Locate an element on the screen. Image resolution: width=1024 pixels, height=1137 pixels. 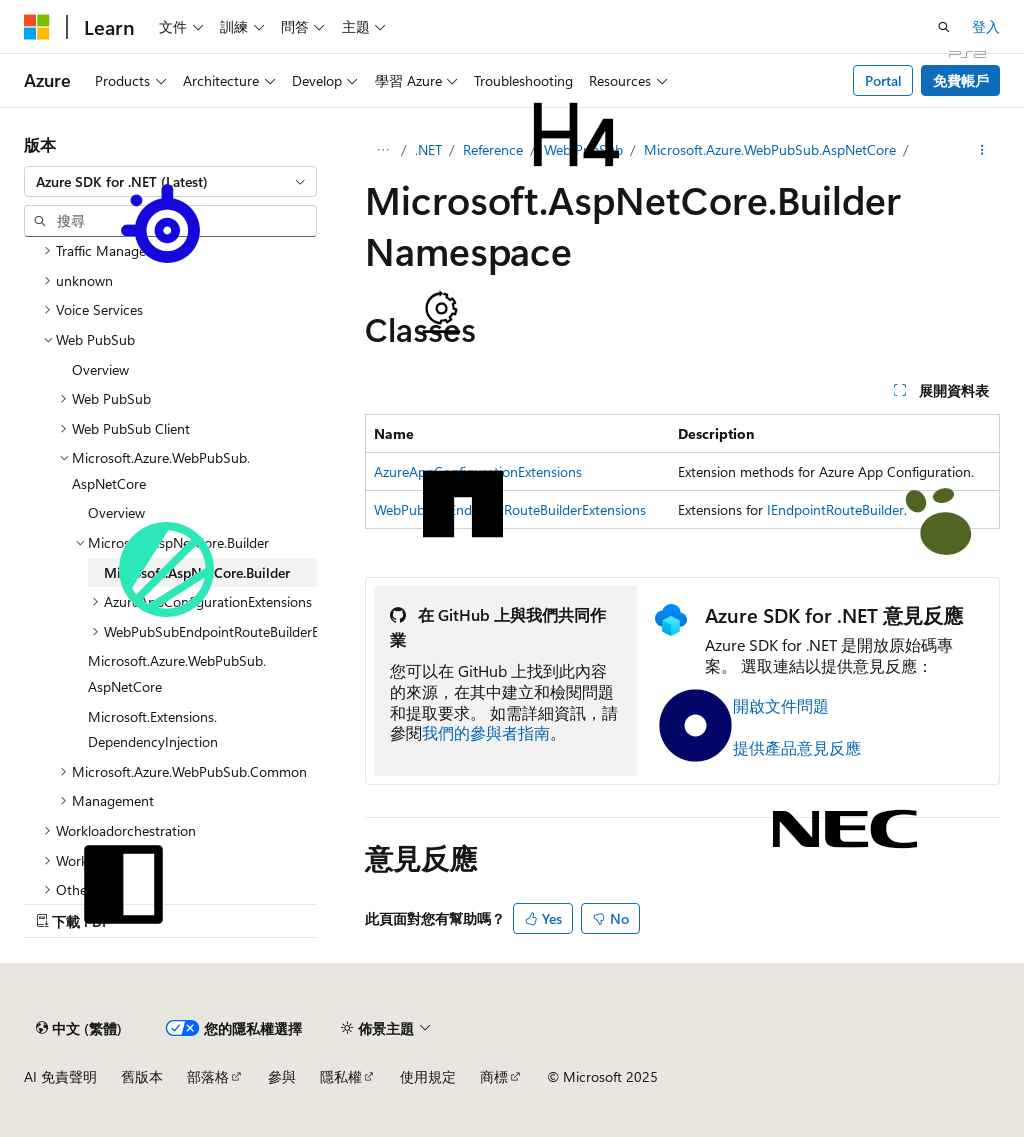
open Logseq knowledge management app is located at coordinates (938, 521).